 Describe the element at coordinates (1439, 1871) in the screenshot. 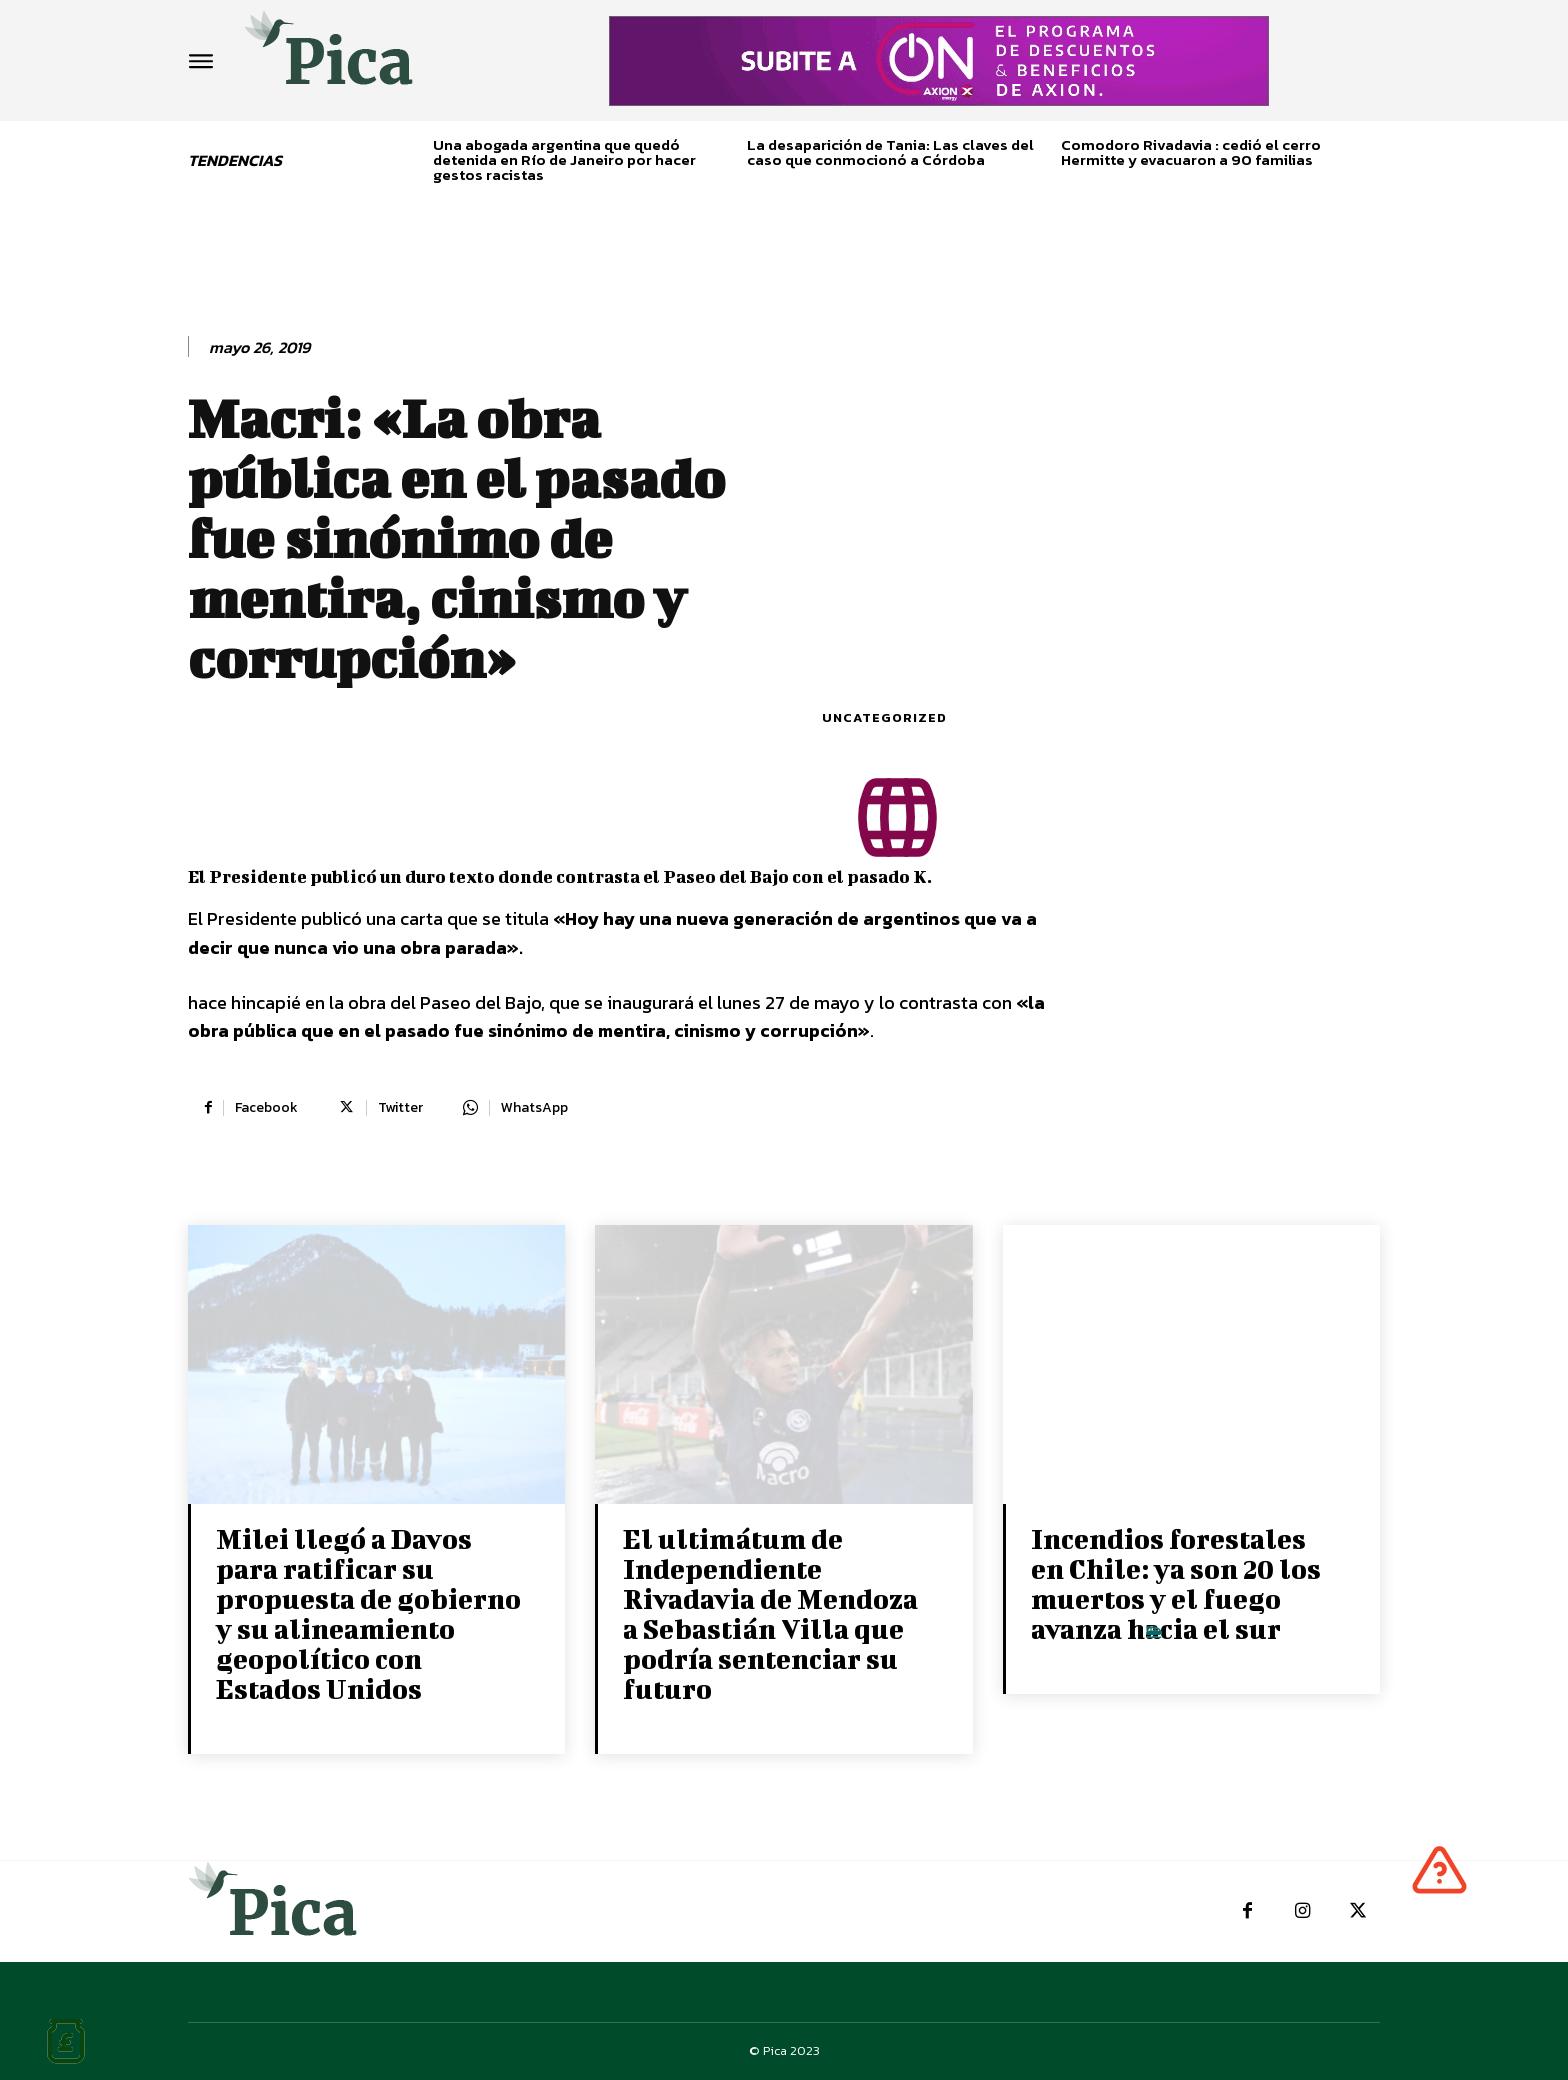

I see `access help or support for a warning condition` at that location.